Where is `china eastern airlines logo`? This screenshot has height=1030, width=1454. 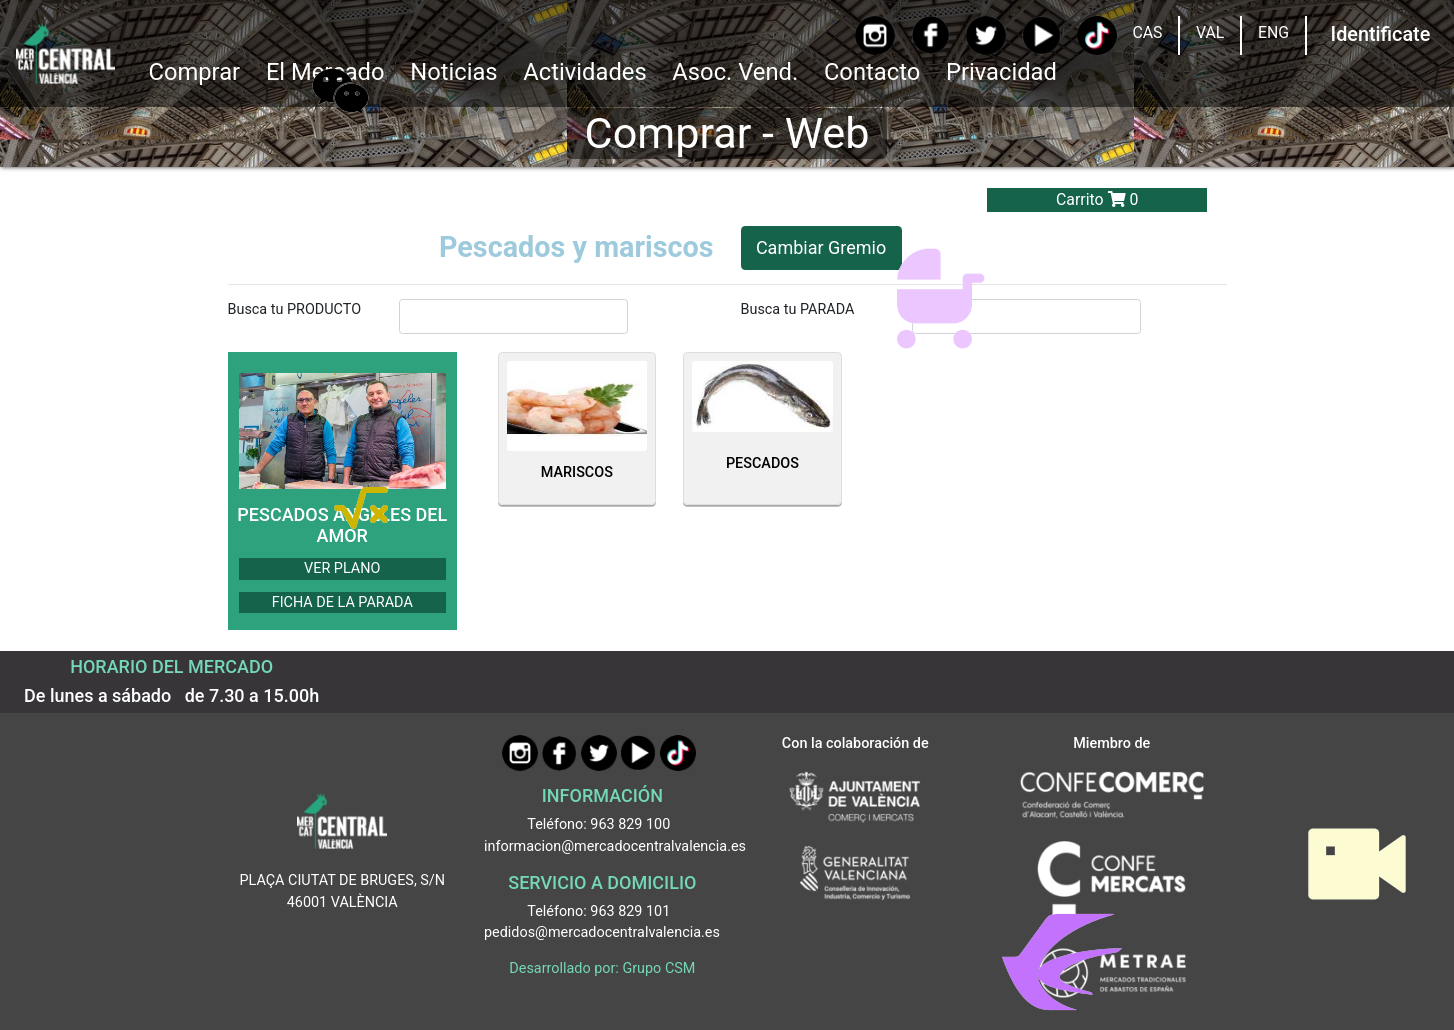 china eastern airlines logo is located at coordinates (1062, 962).